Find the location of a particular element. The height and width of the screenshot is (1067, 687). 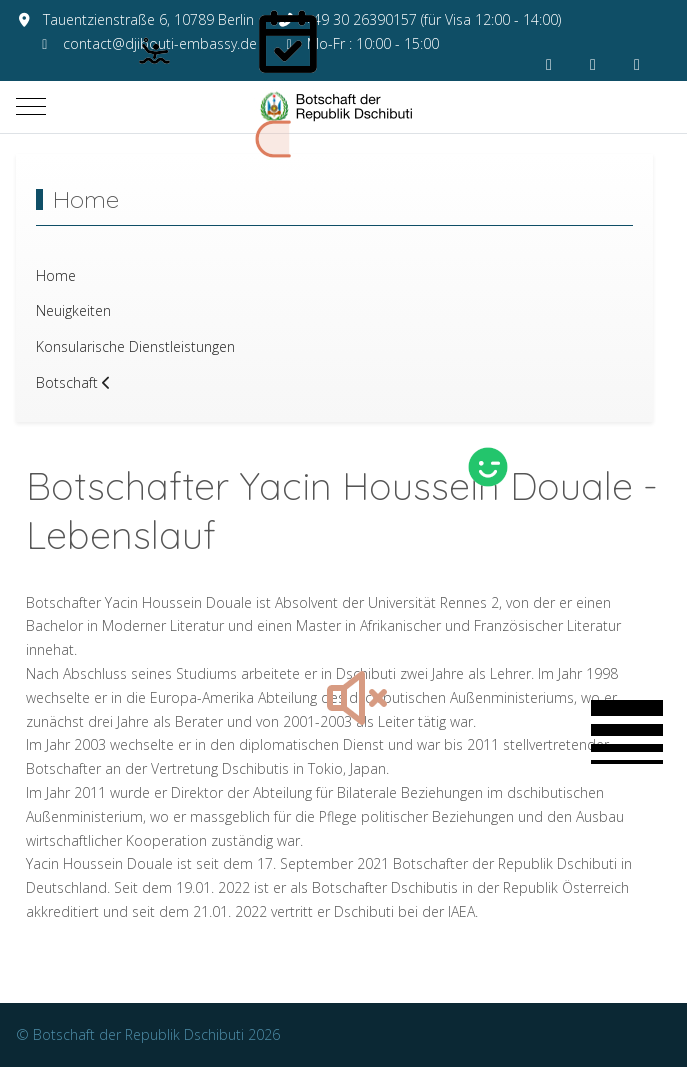

water polo sport activity is located at coordinates (154, 51).